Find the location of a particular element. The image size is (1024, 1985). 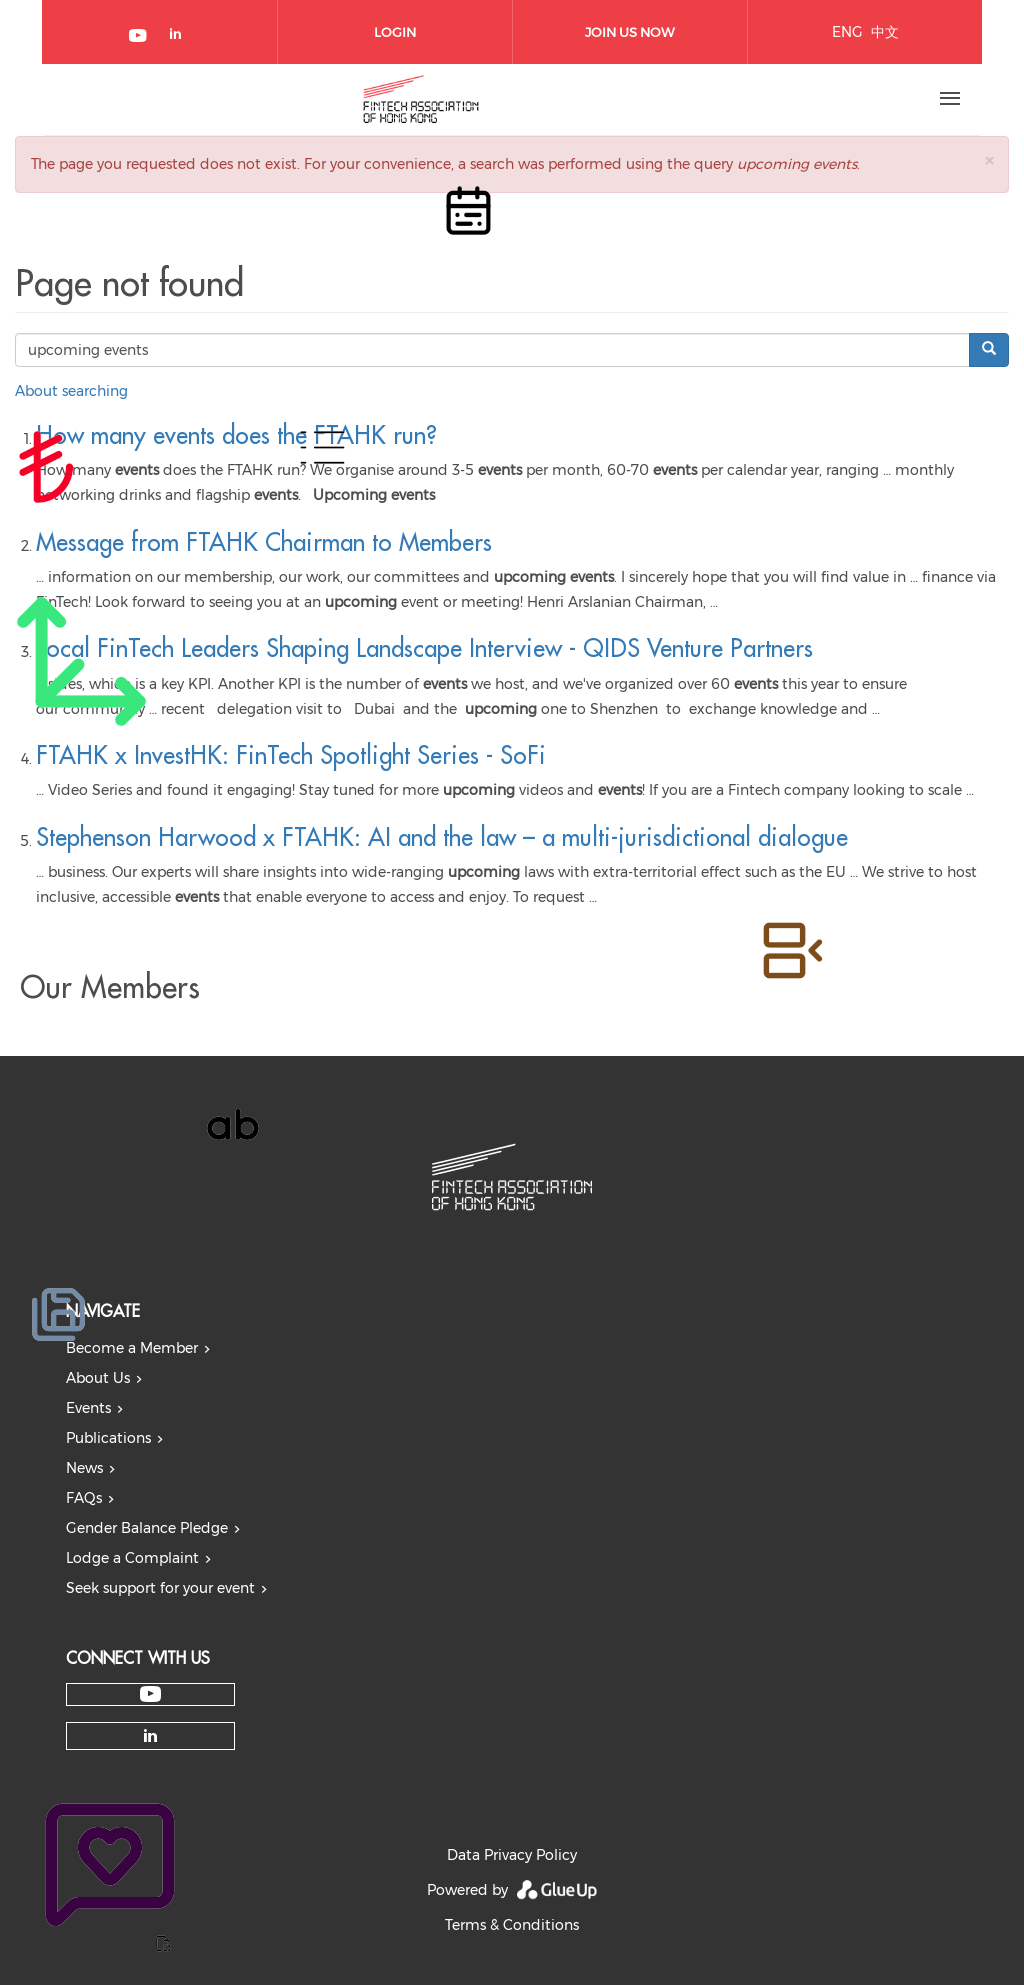

select a date range is located at coordinates (468, 210).